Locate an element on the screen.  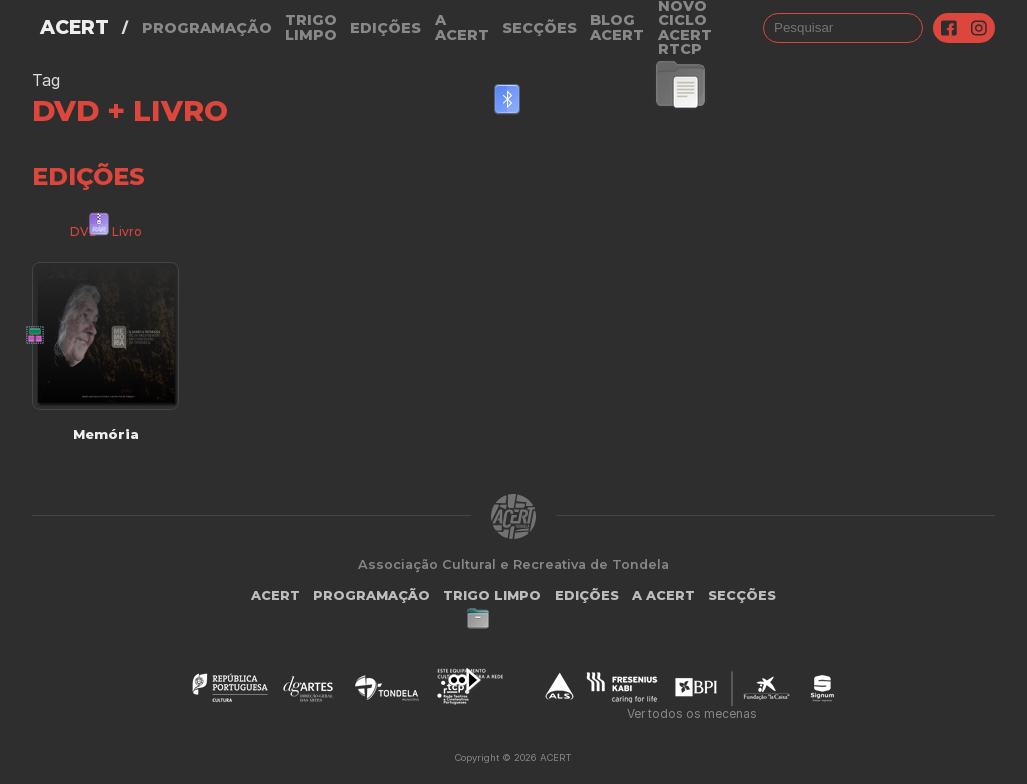
indicates bluetooth is currently active is located at coordinates (507, 99).